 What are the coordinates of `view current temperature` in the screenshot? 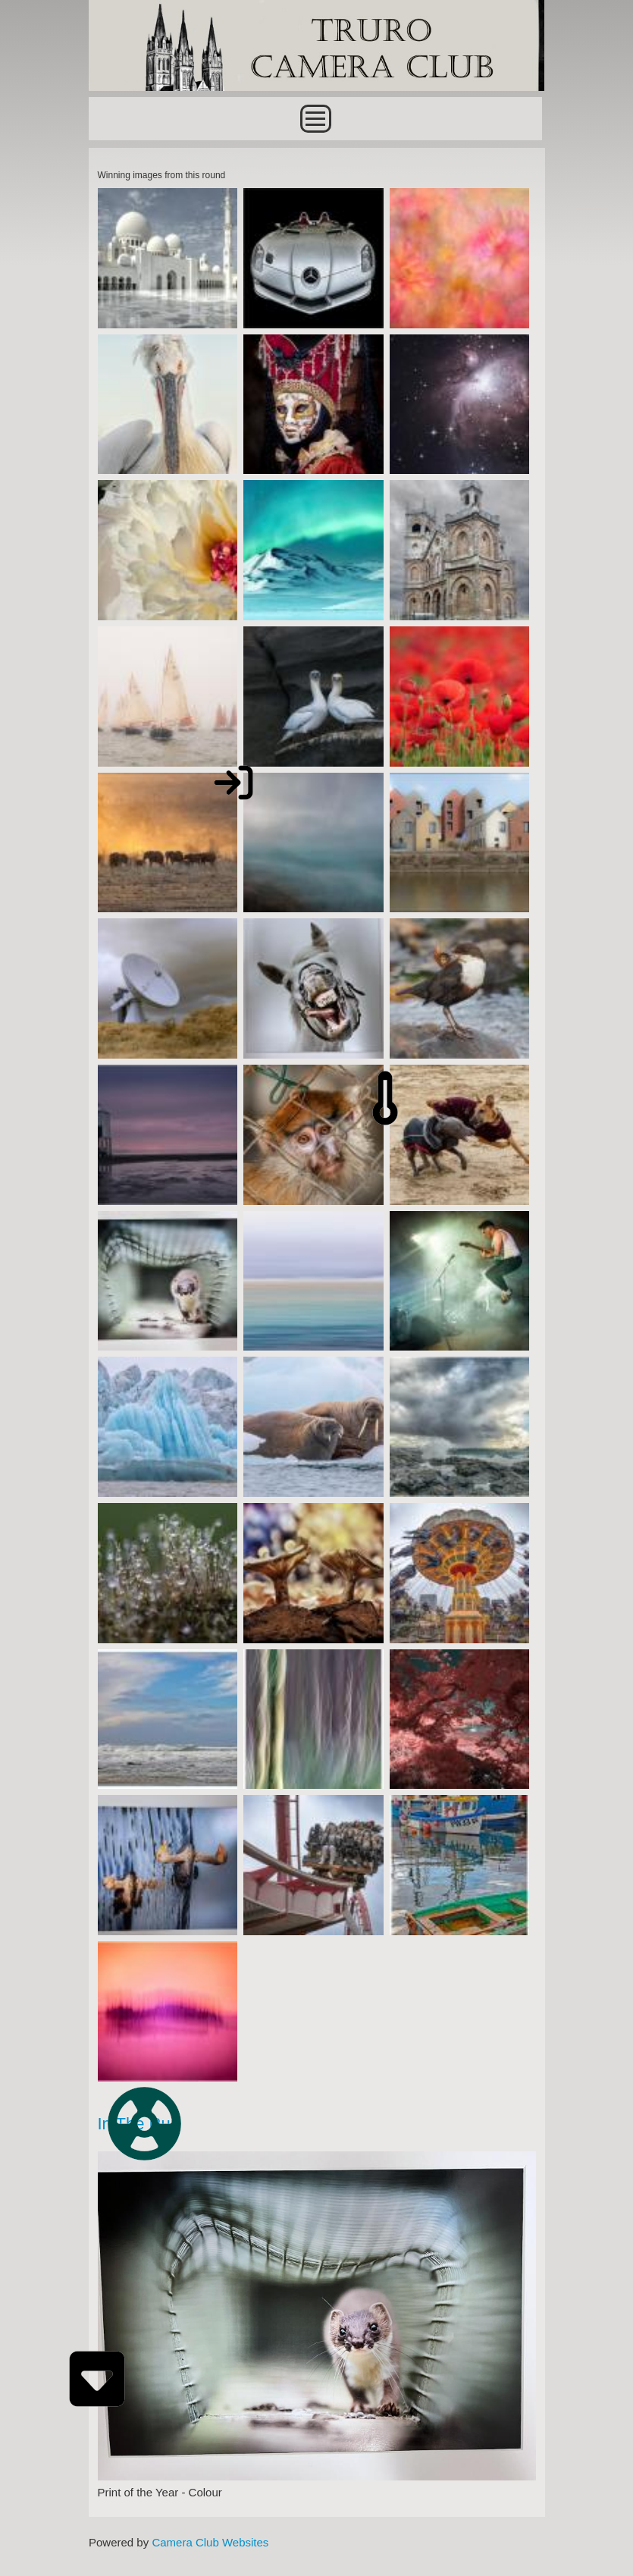 It's located at (385, 1098).